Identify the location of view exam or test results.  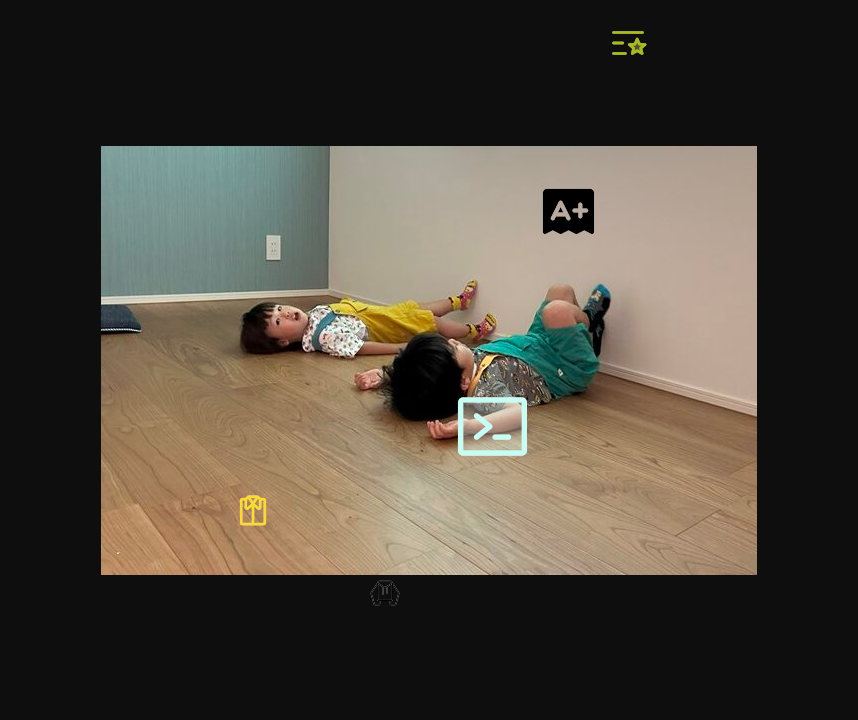
(568, 210).